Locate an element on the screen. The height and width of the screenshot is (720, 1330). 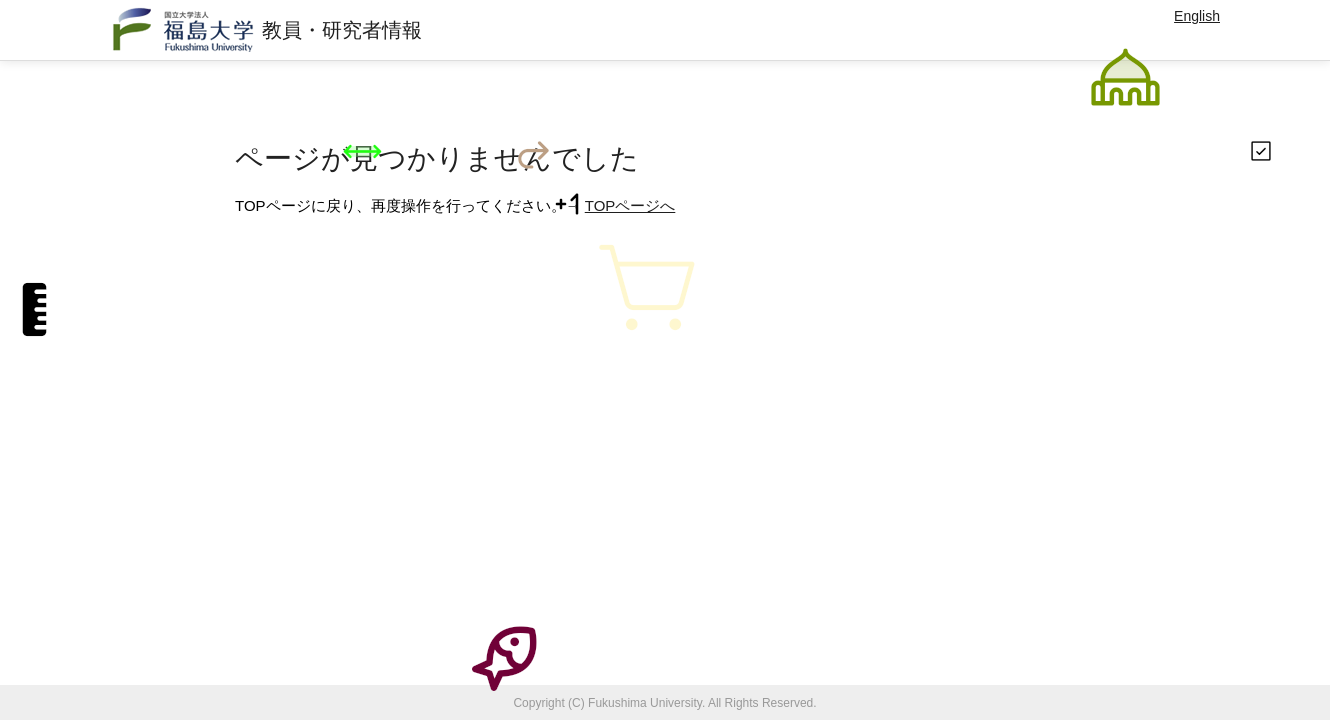
browse seafood or fish-related content is located at coordinates (507, 656).